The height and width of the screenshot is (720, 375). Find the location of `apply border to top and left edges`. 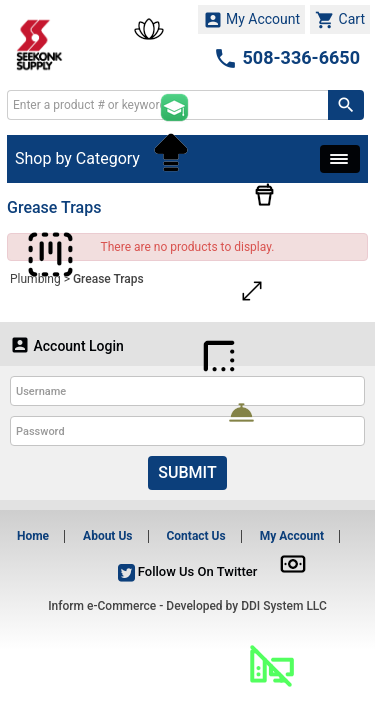

apply border to top and left edges is located at coordinates (219, 356).